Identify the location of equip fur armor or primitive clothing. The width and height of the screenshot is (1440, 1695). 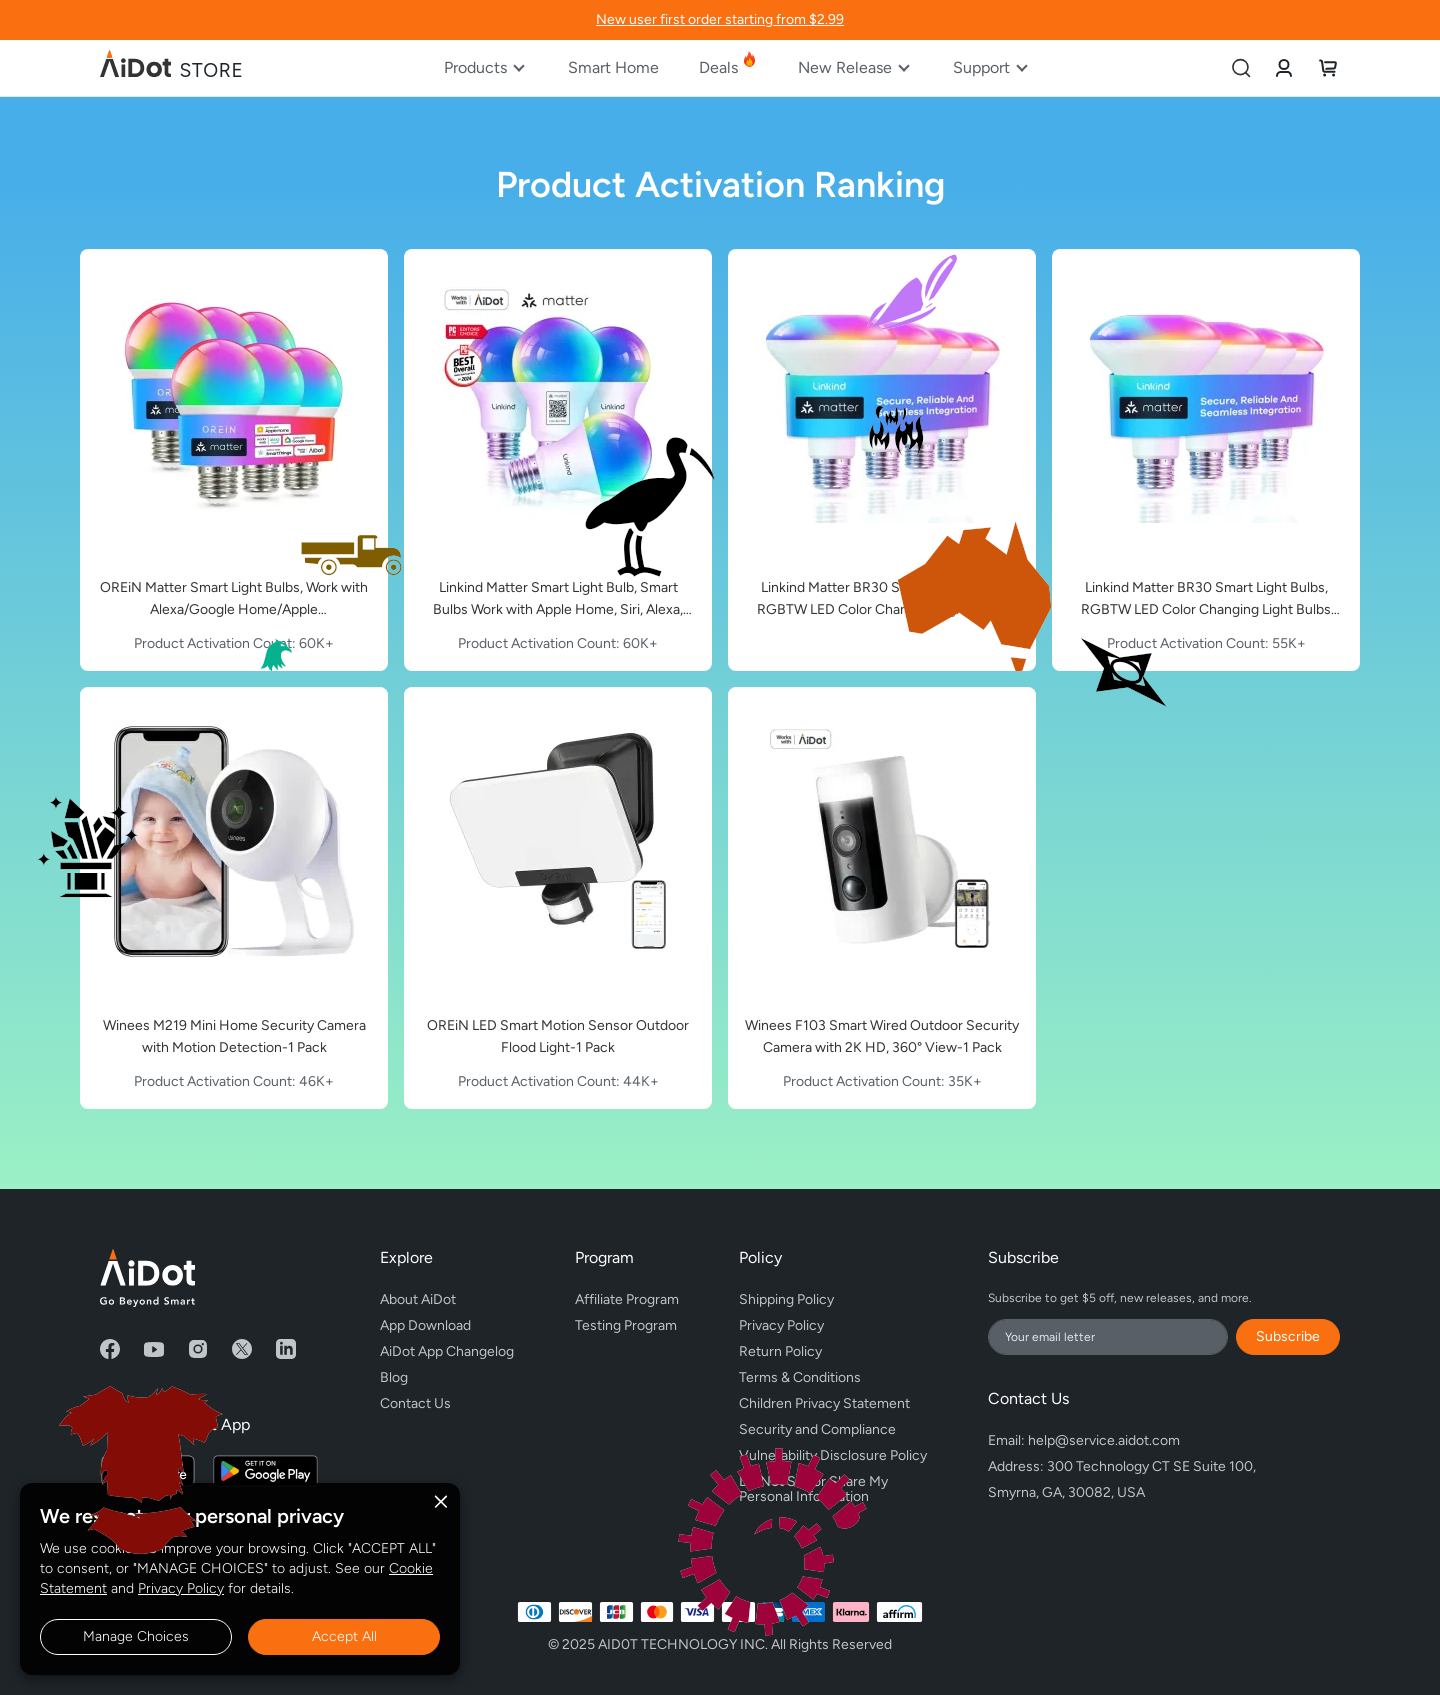
(141, 1470).